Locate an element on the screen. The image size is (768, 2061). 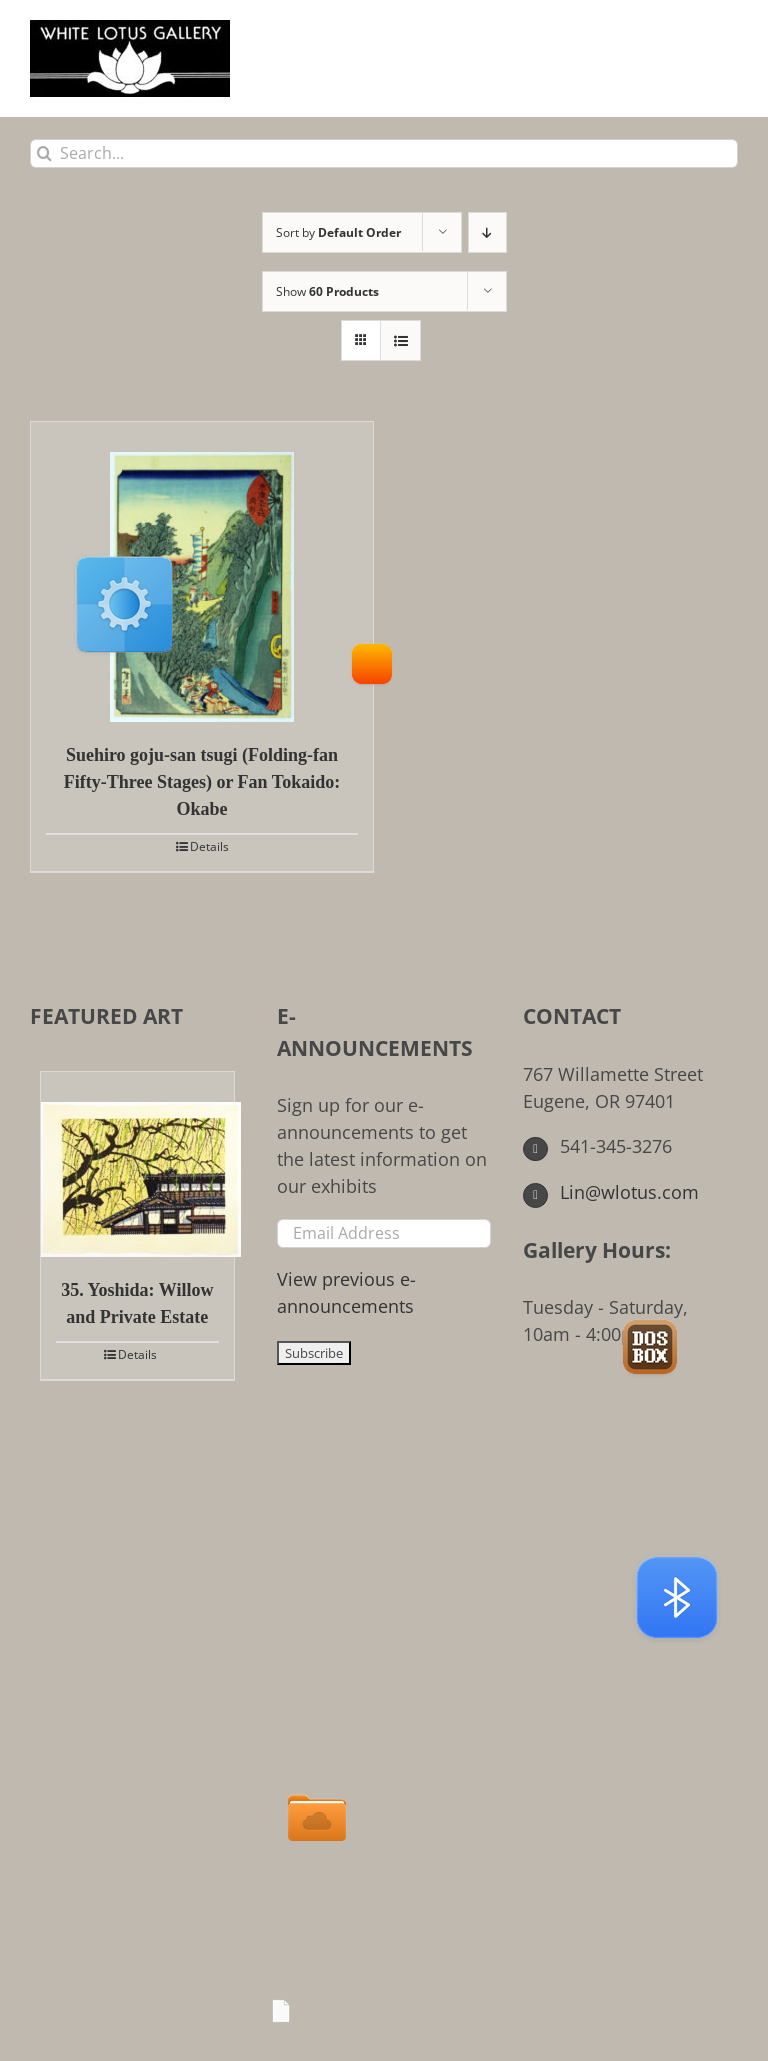
a generic file or document is located at coordinates (281, 2011).